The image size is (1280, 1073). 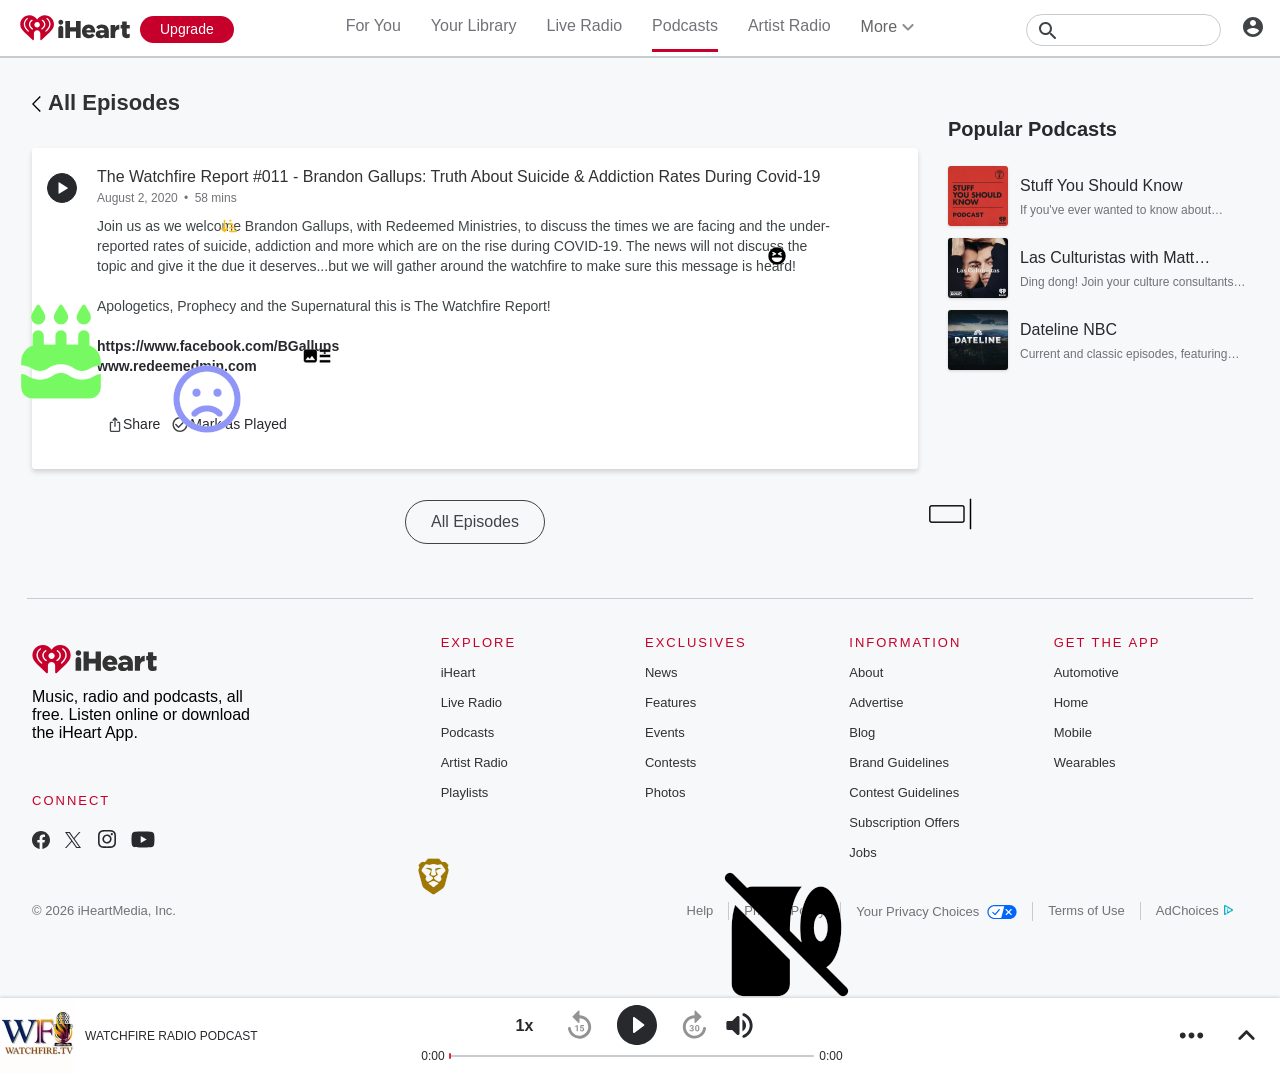 I want to click on indicate negative feedback or dissatisfaction, so click(x=207, y=399).